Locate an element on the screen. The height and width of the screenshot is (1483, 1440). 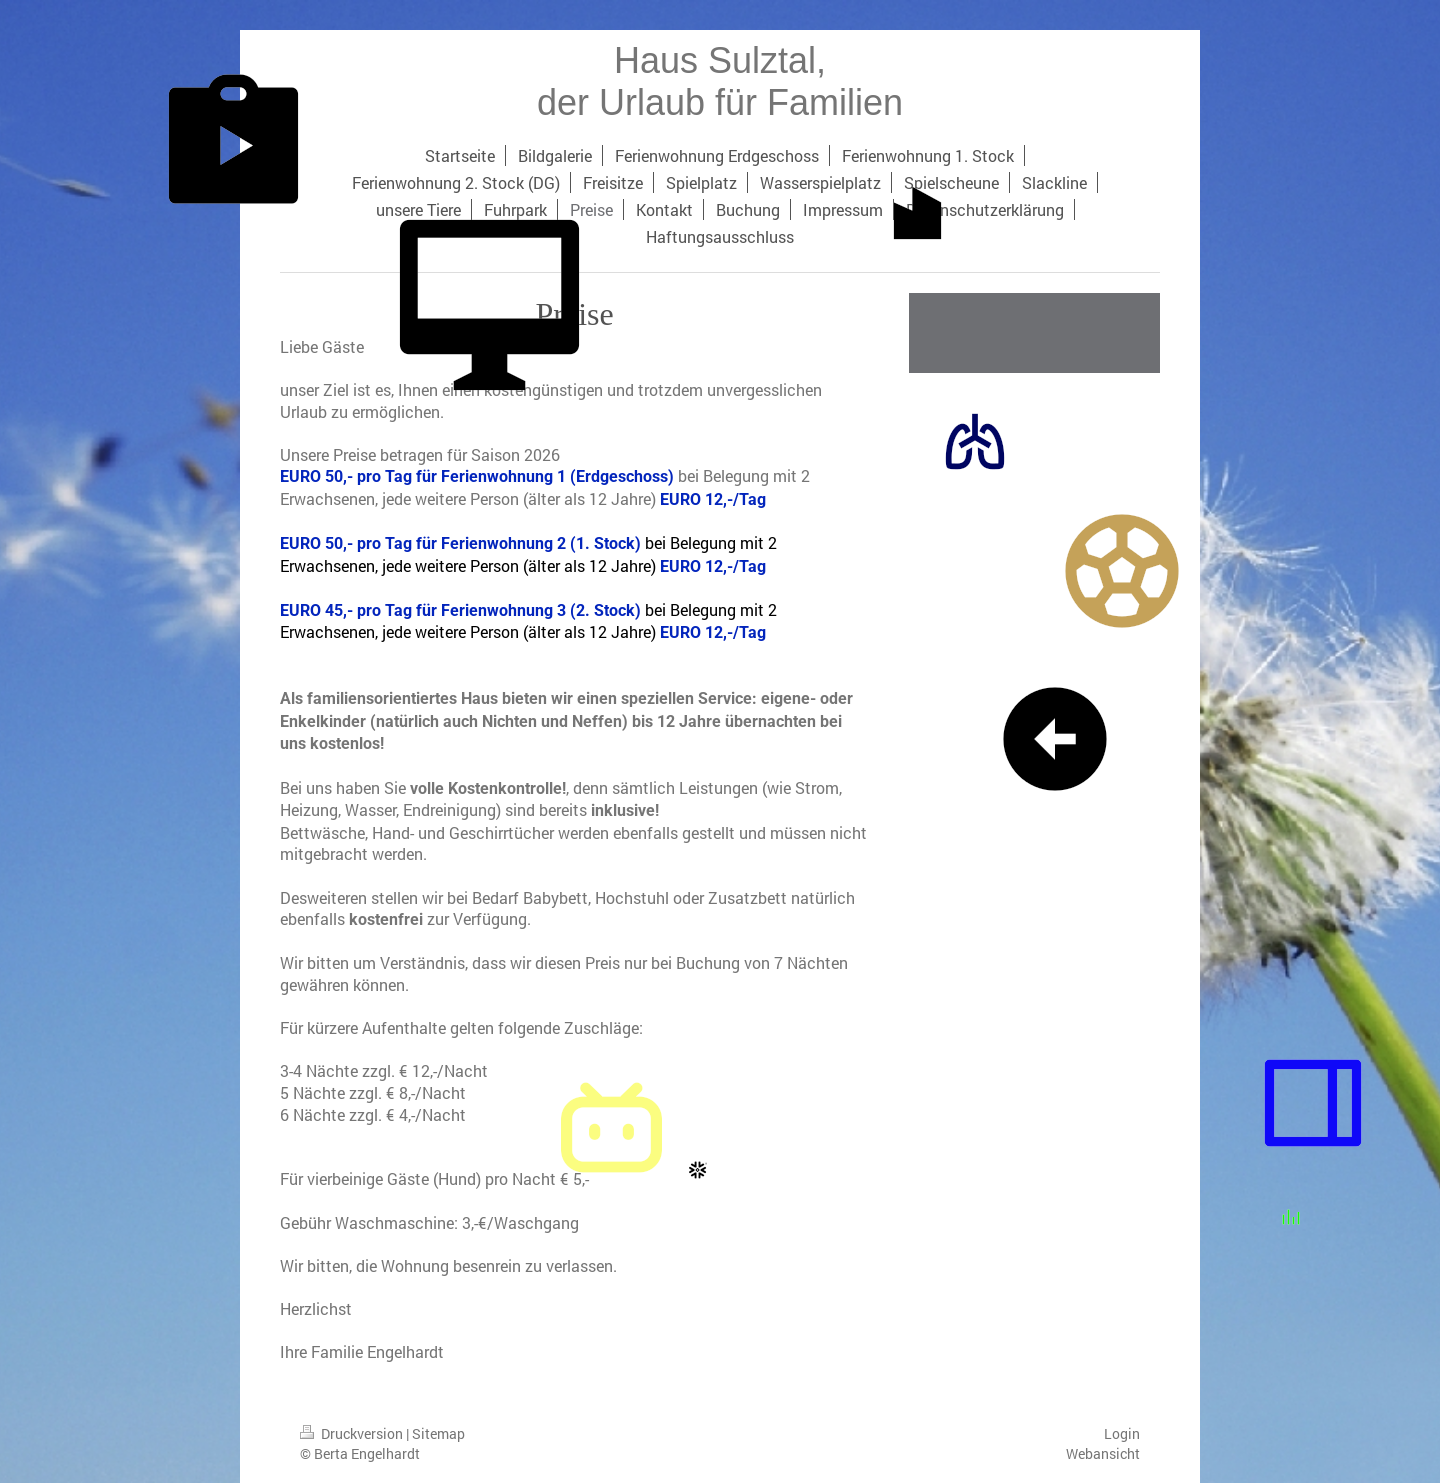
access football or soccer content is located at coordinates (1122, 571).